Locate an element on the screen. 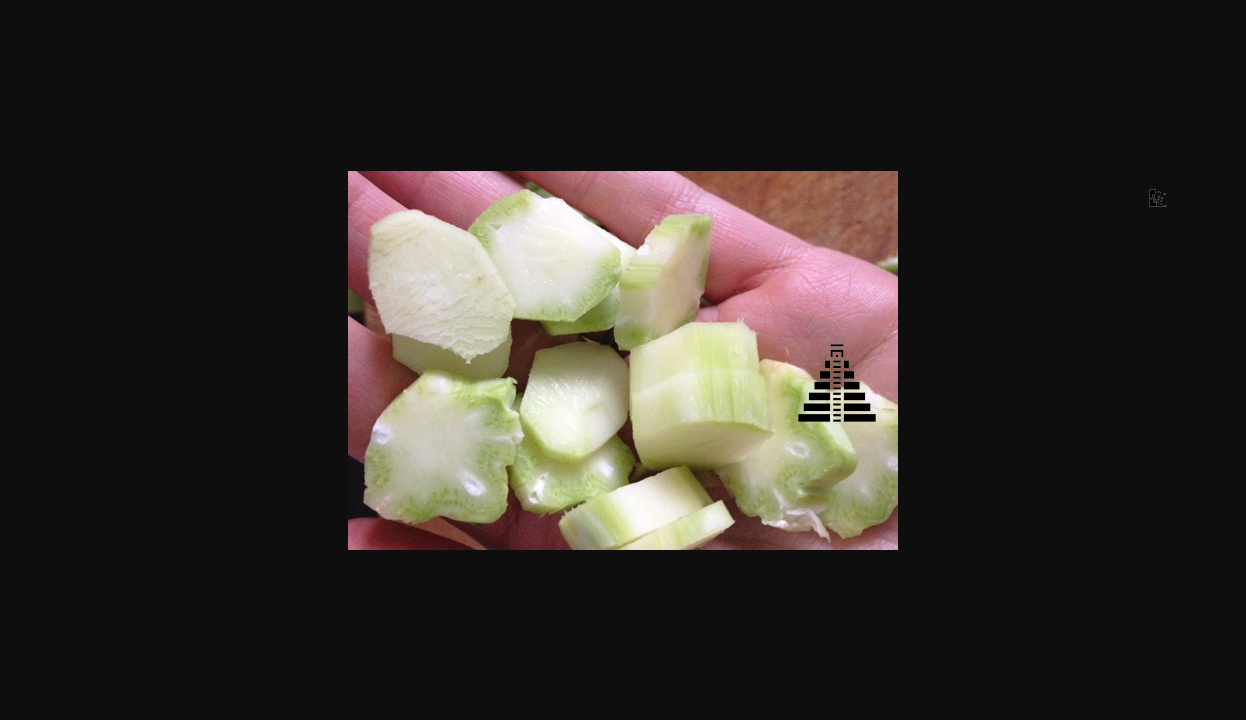 The image size is (1246, 720). explore ancient civilizations or history content is located at coordinates (837, 383).